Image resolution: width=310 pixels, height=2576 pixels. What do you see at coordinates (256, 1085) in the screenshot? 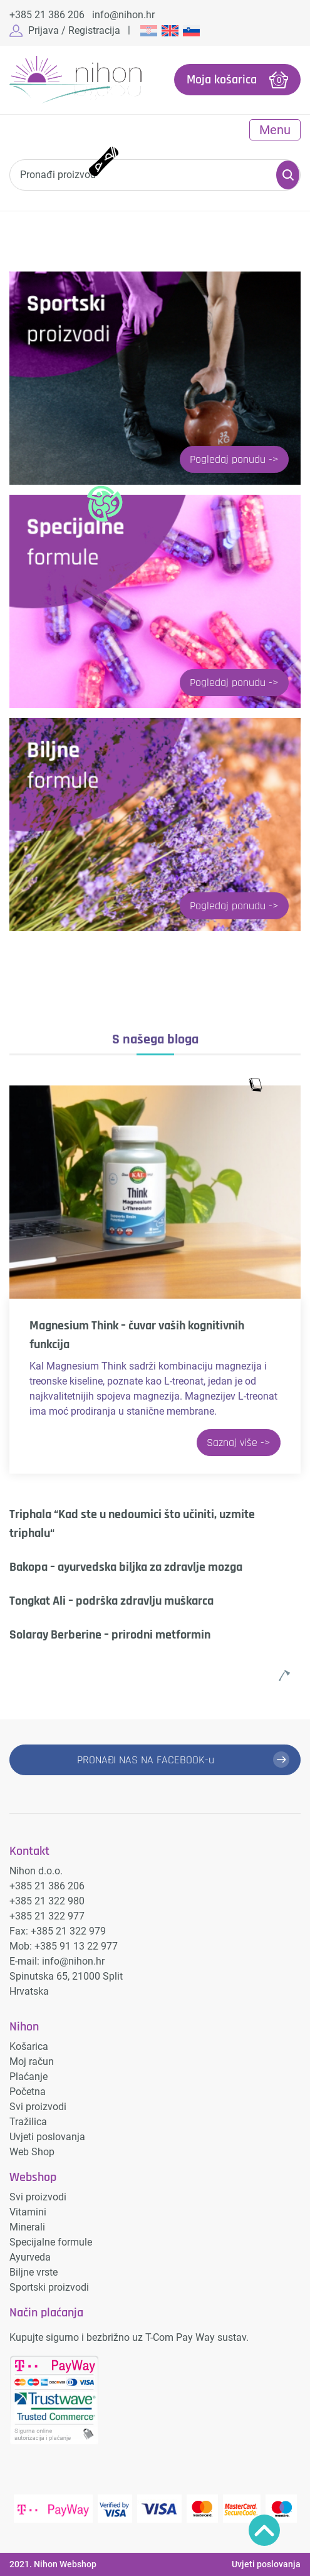
I see `access your library or reading list` at bounding box center [256, 1085].